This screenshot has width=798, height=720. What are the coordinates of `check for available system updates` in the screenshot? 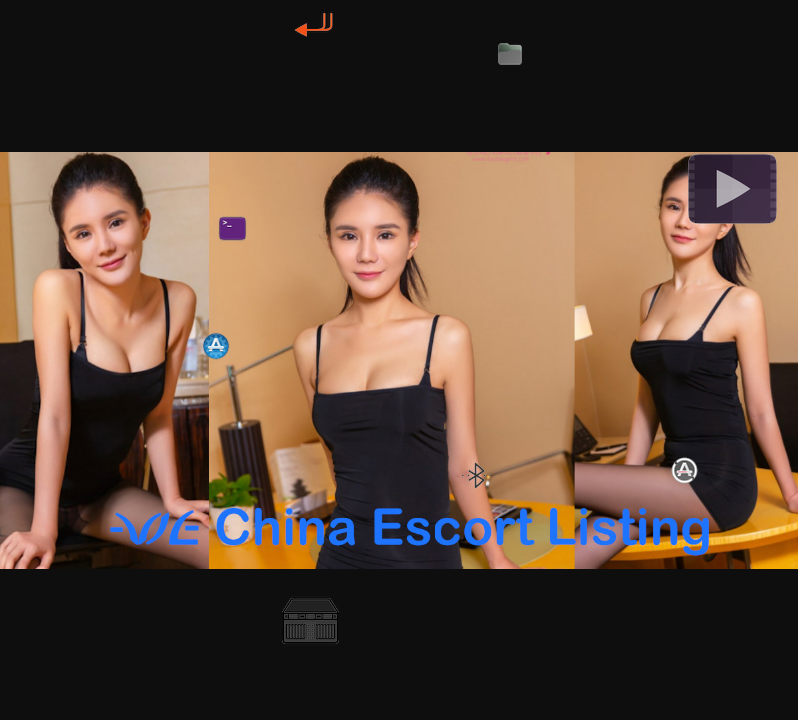 It's located at (684, 470).